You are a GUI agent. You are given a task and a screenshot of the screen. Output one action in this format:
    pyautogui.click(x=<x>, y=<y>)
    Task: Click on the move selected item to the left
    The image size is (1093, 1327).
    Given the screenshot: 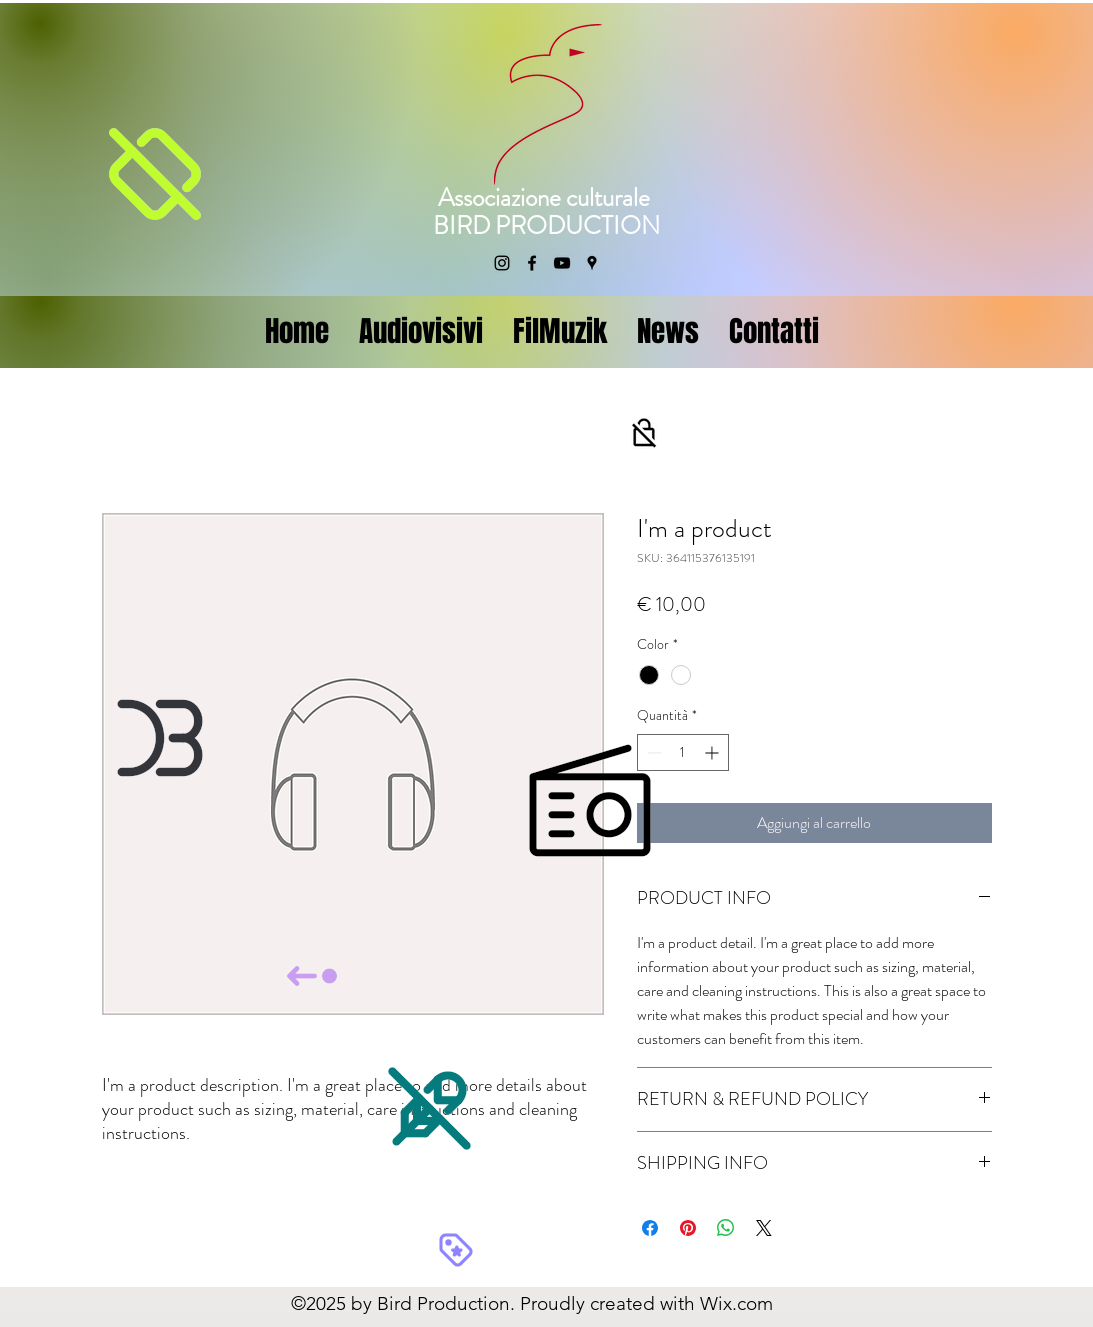 What is the action you would take?
    pyautogui.click(x=312, y=976)
    